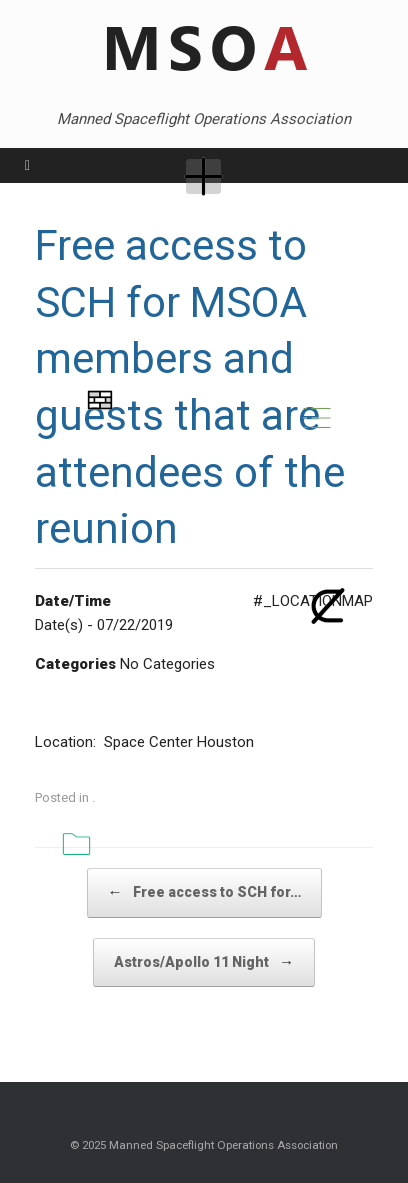 This screenshot has width=408, height=1183. What do you see at coordinates (203, 176) in the screenshot?
I see `add a new item` at bounding box center [203, 176].